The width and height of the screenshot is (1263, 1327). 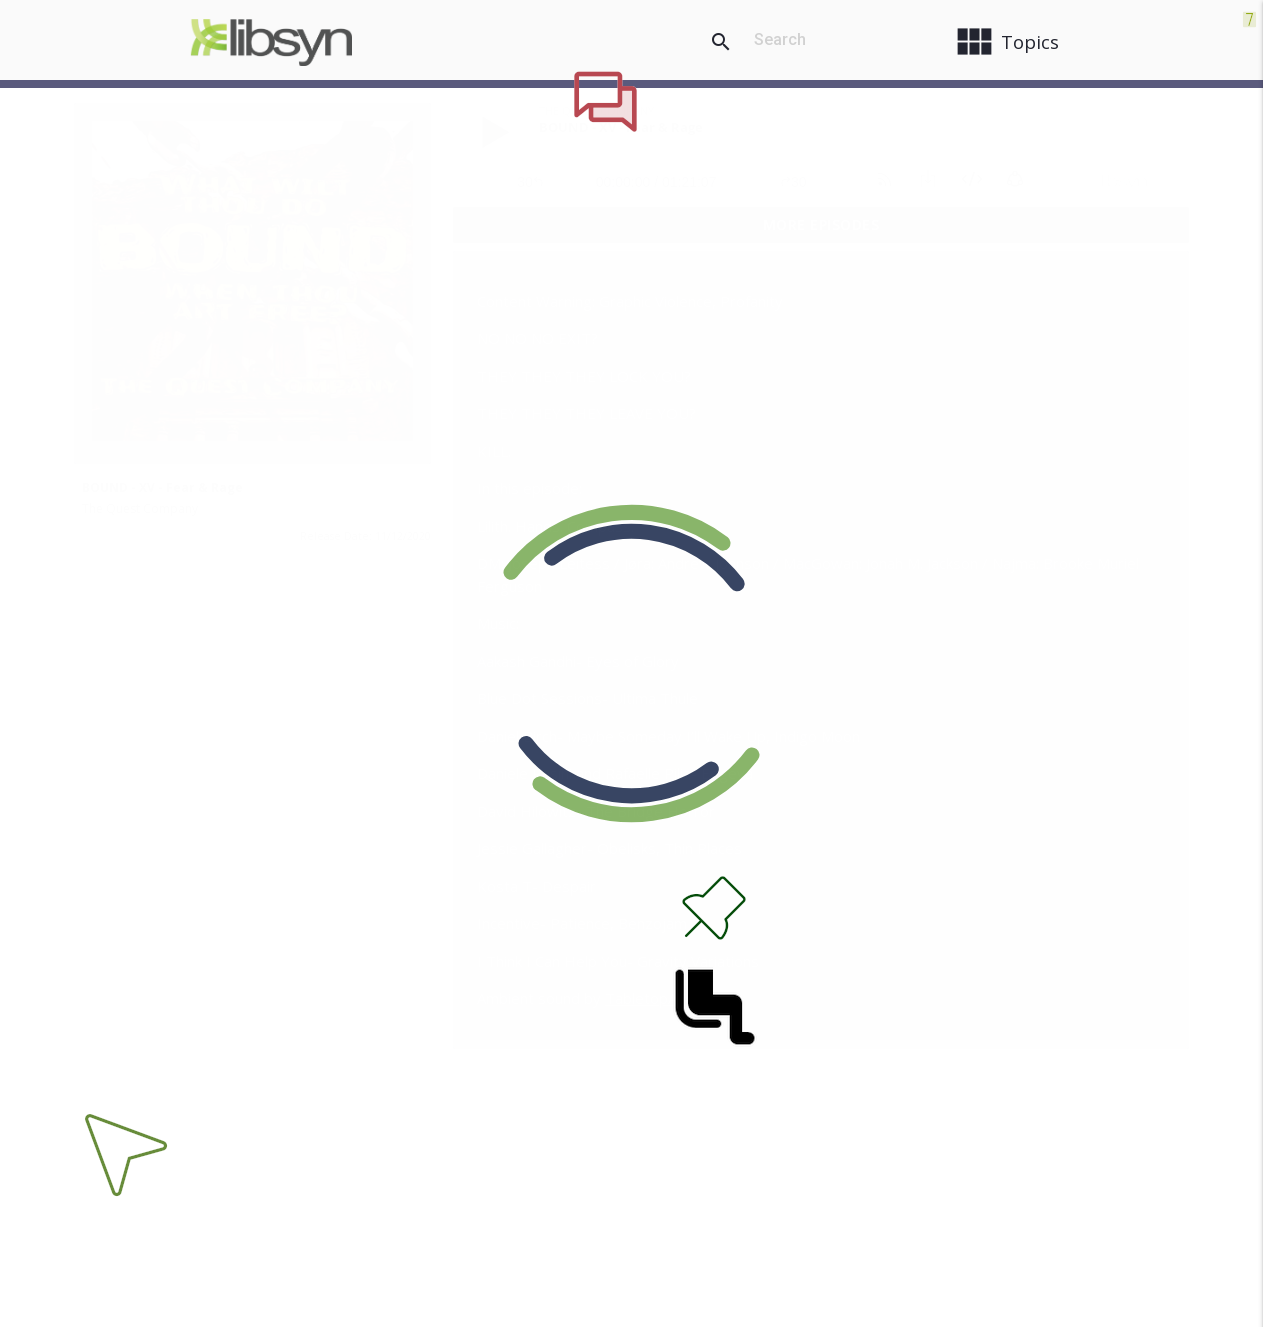 I want to click on indicates item number seven in a list or sequence, so click(x=1249, y=19).